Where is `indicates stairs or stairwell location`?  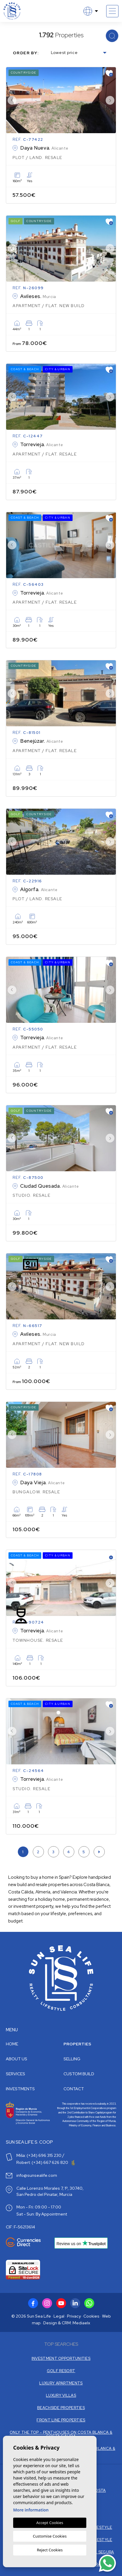 indicates stairs or stairwell location is located at coordinates (58, 418).